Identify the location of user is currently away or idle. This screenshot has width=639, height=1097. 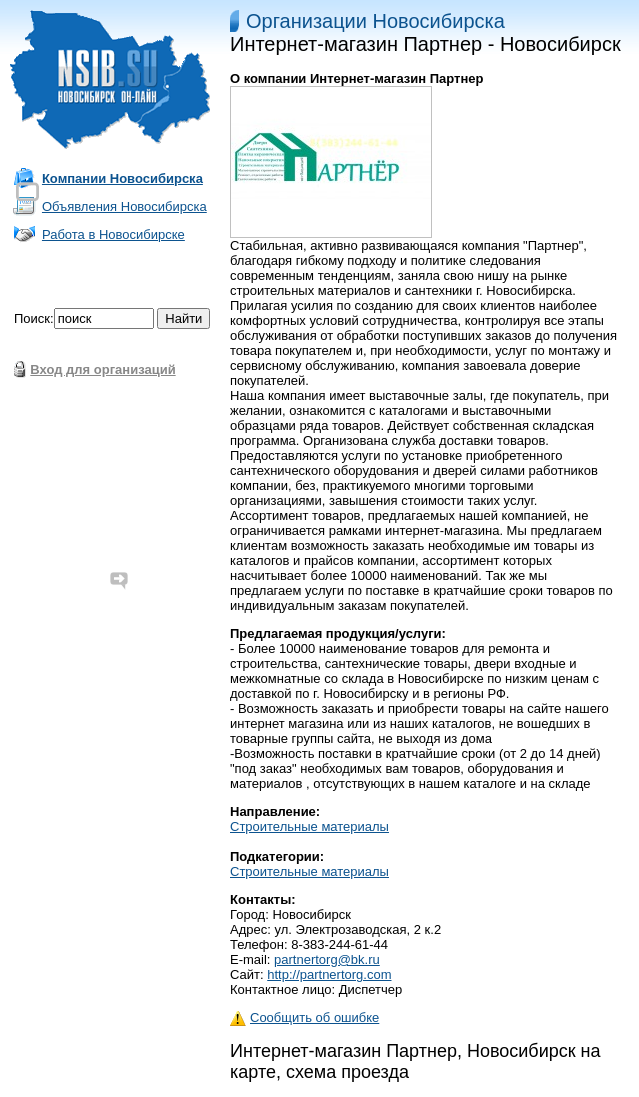
(119, 581).